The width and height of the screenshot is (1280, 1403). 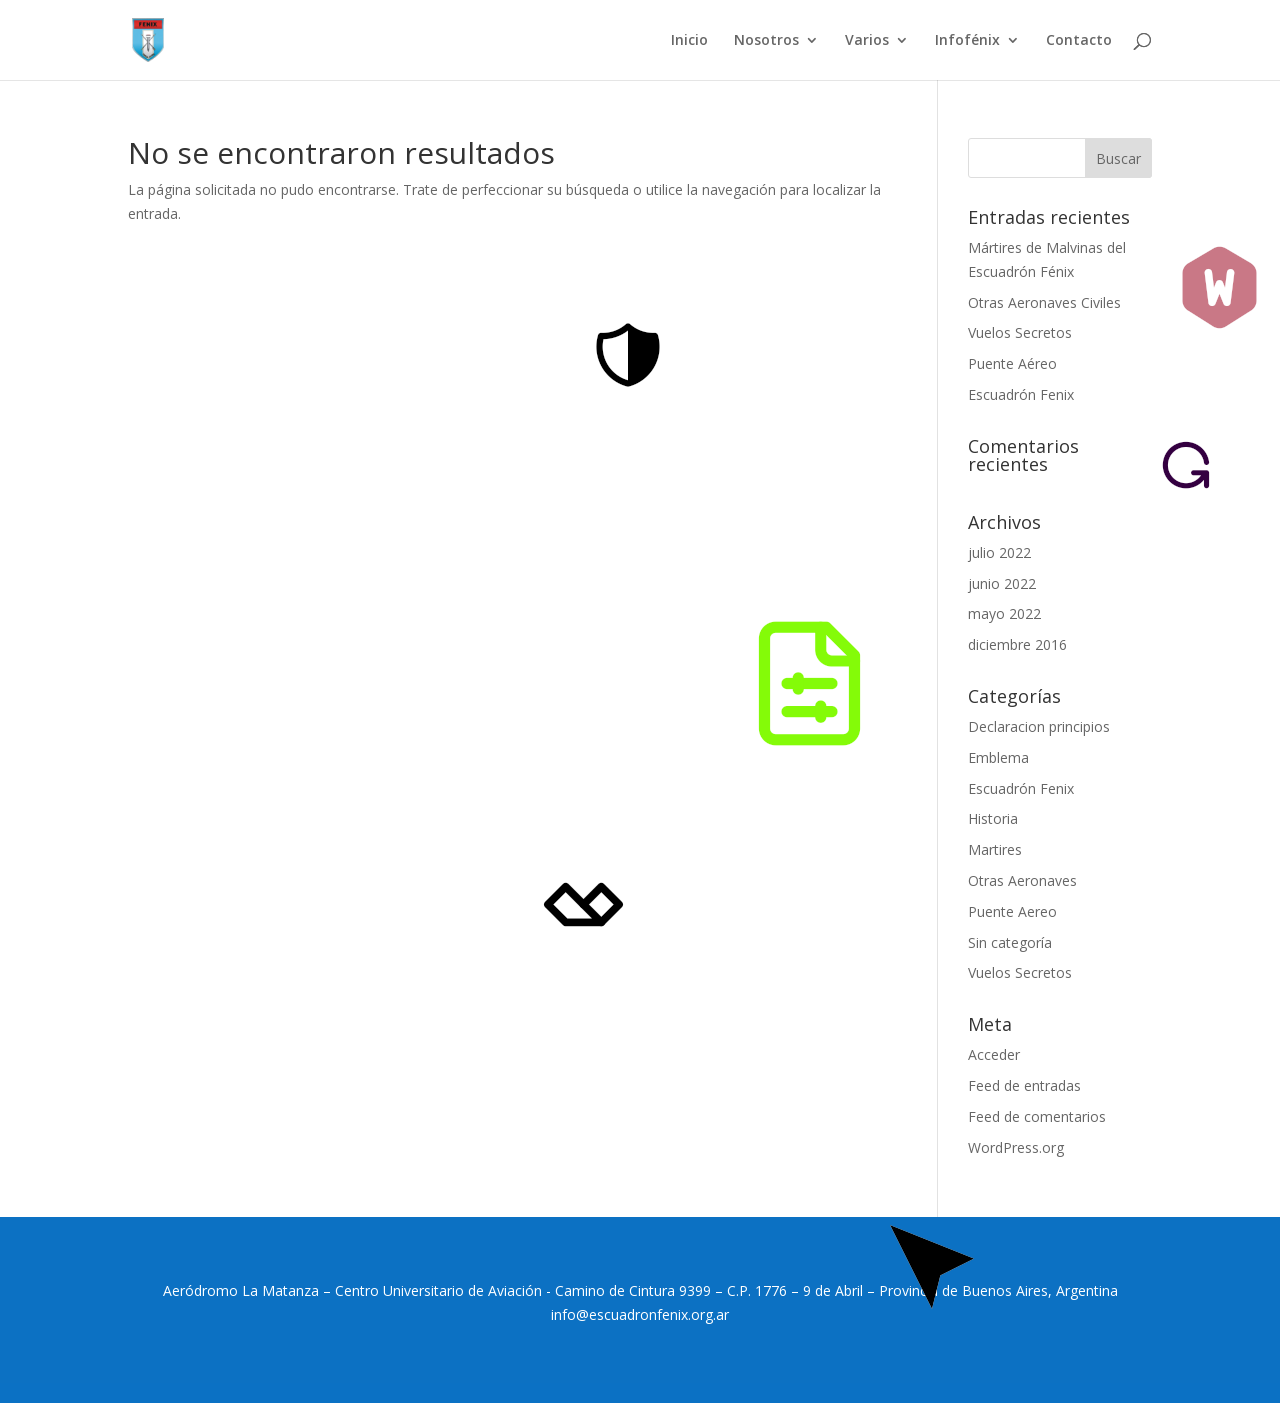 I want to click on adjust file settings or preferences, so click(x=809, y=683).